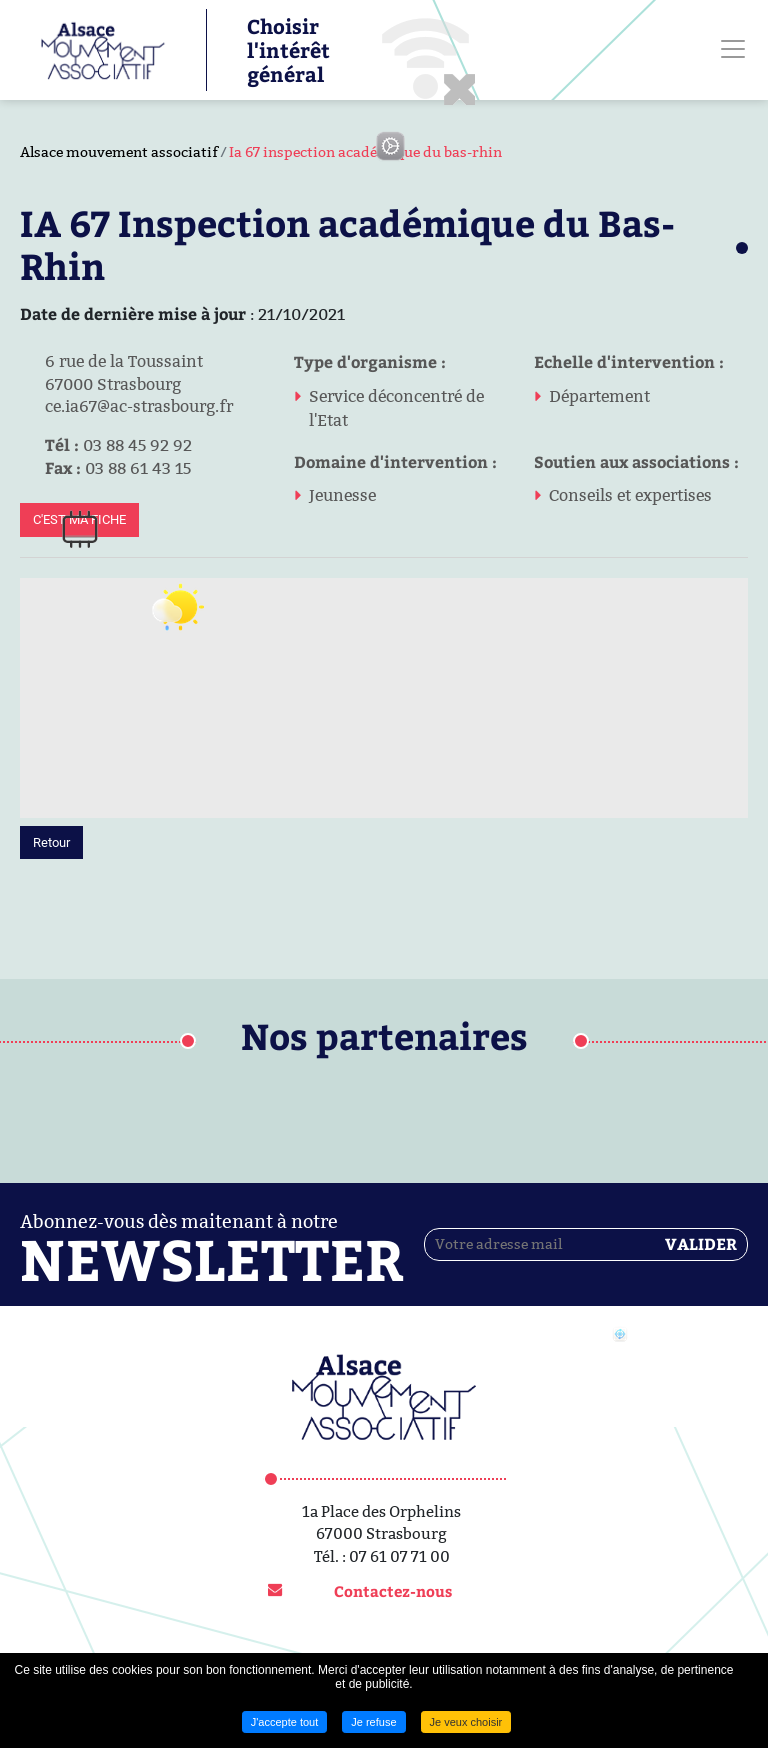 The height and width of the screenshot is (1748, 768). What do you see at coordinates (390, 146) in the screenshot?
I see `open system preferences` at bounding box center [390, 146].